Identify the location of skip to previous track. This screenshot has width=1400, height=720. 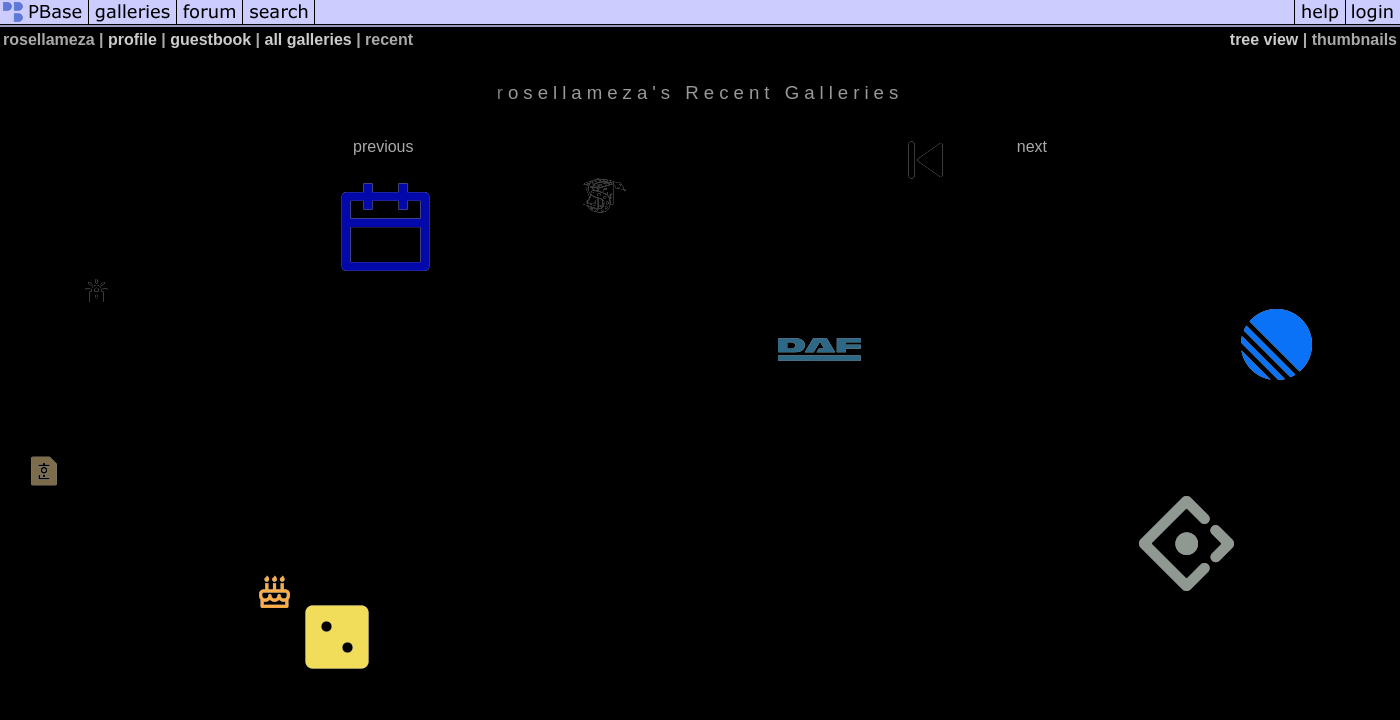
(927, 160).